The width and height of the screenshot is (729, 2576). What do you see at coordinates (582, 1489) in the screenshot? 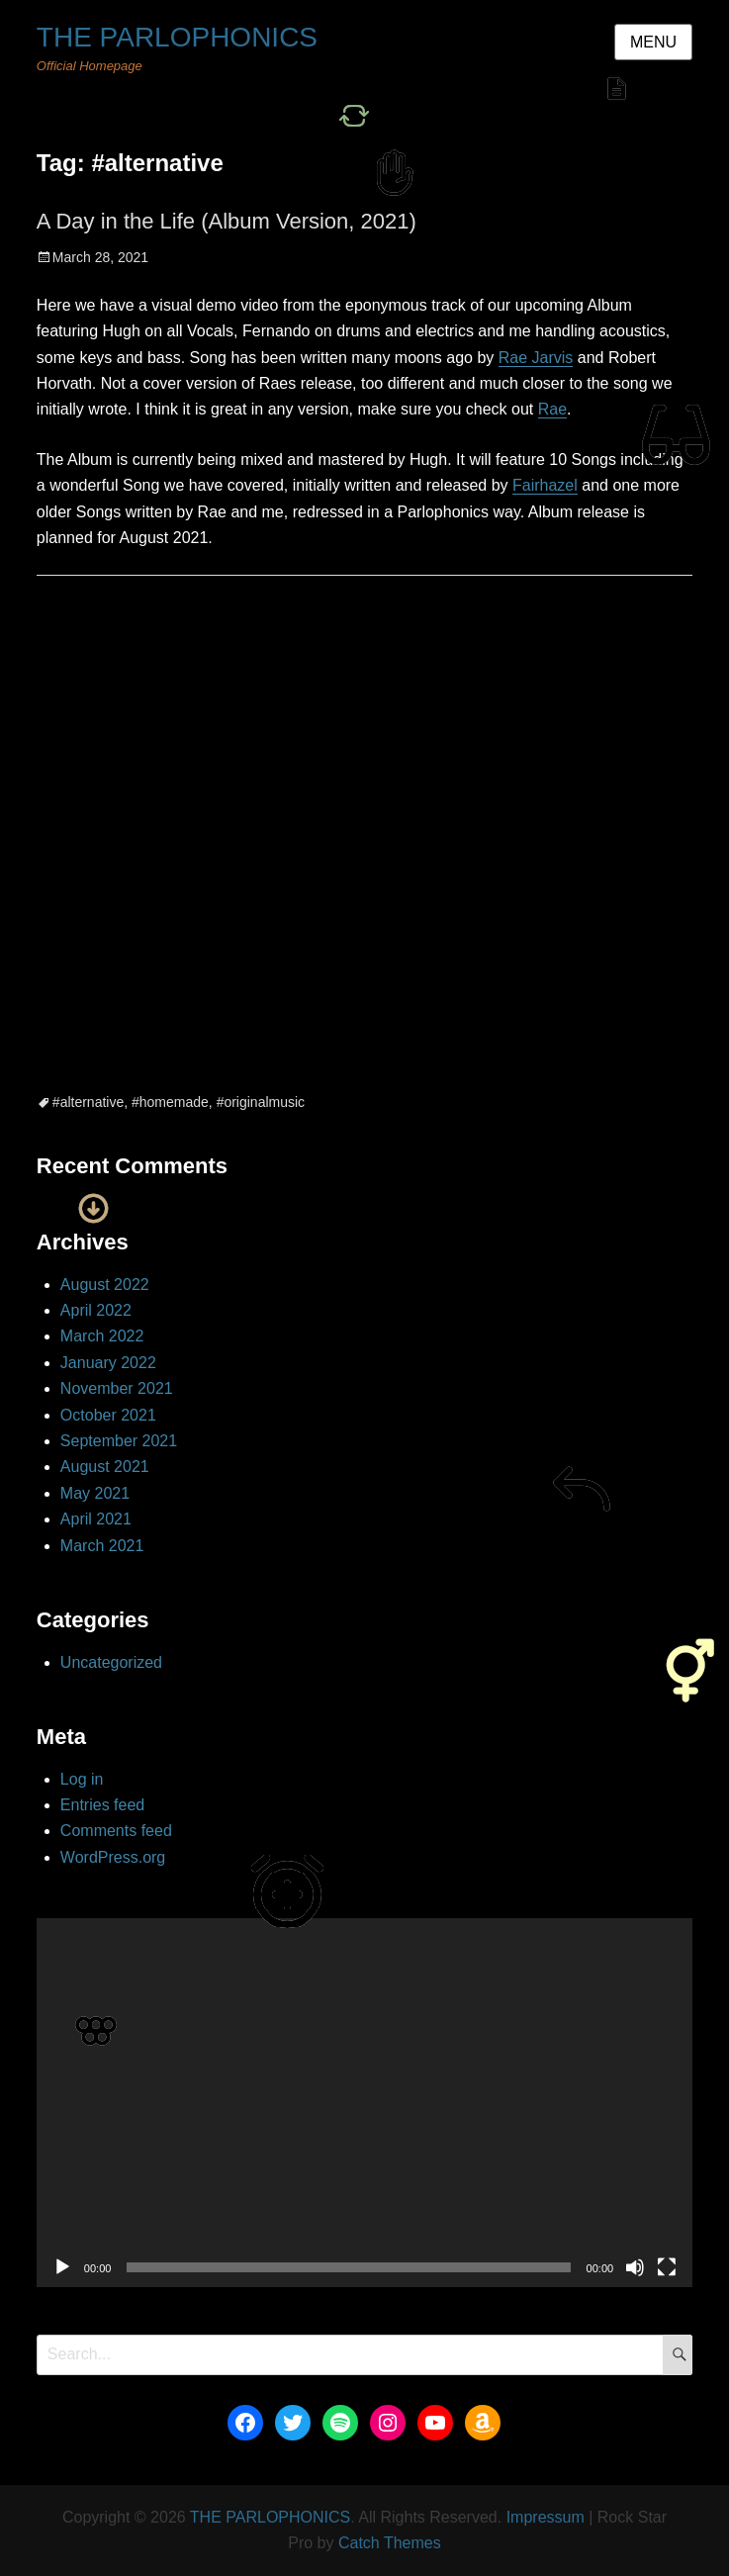
I see `reply to a message` at bounding box center [582, 1489].